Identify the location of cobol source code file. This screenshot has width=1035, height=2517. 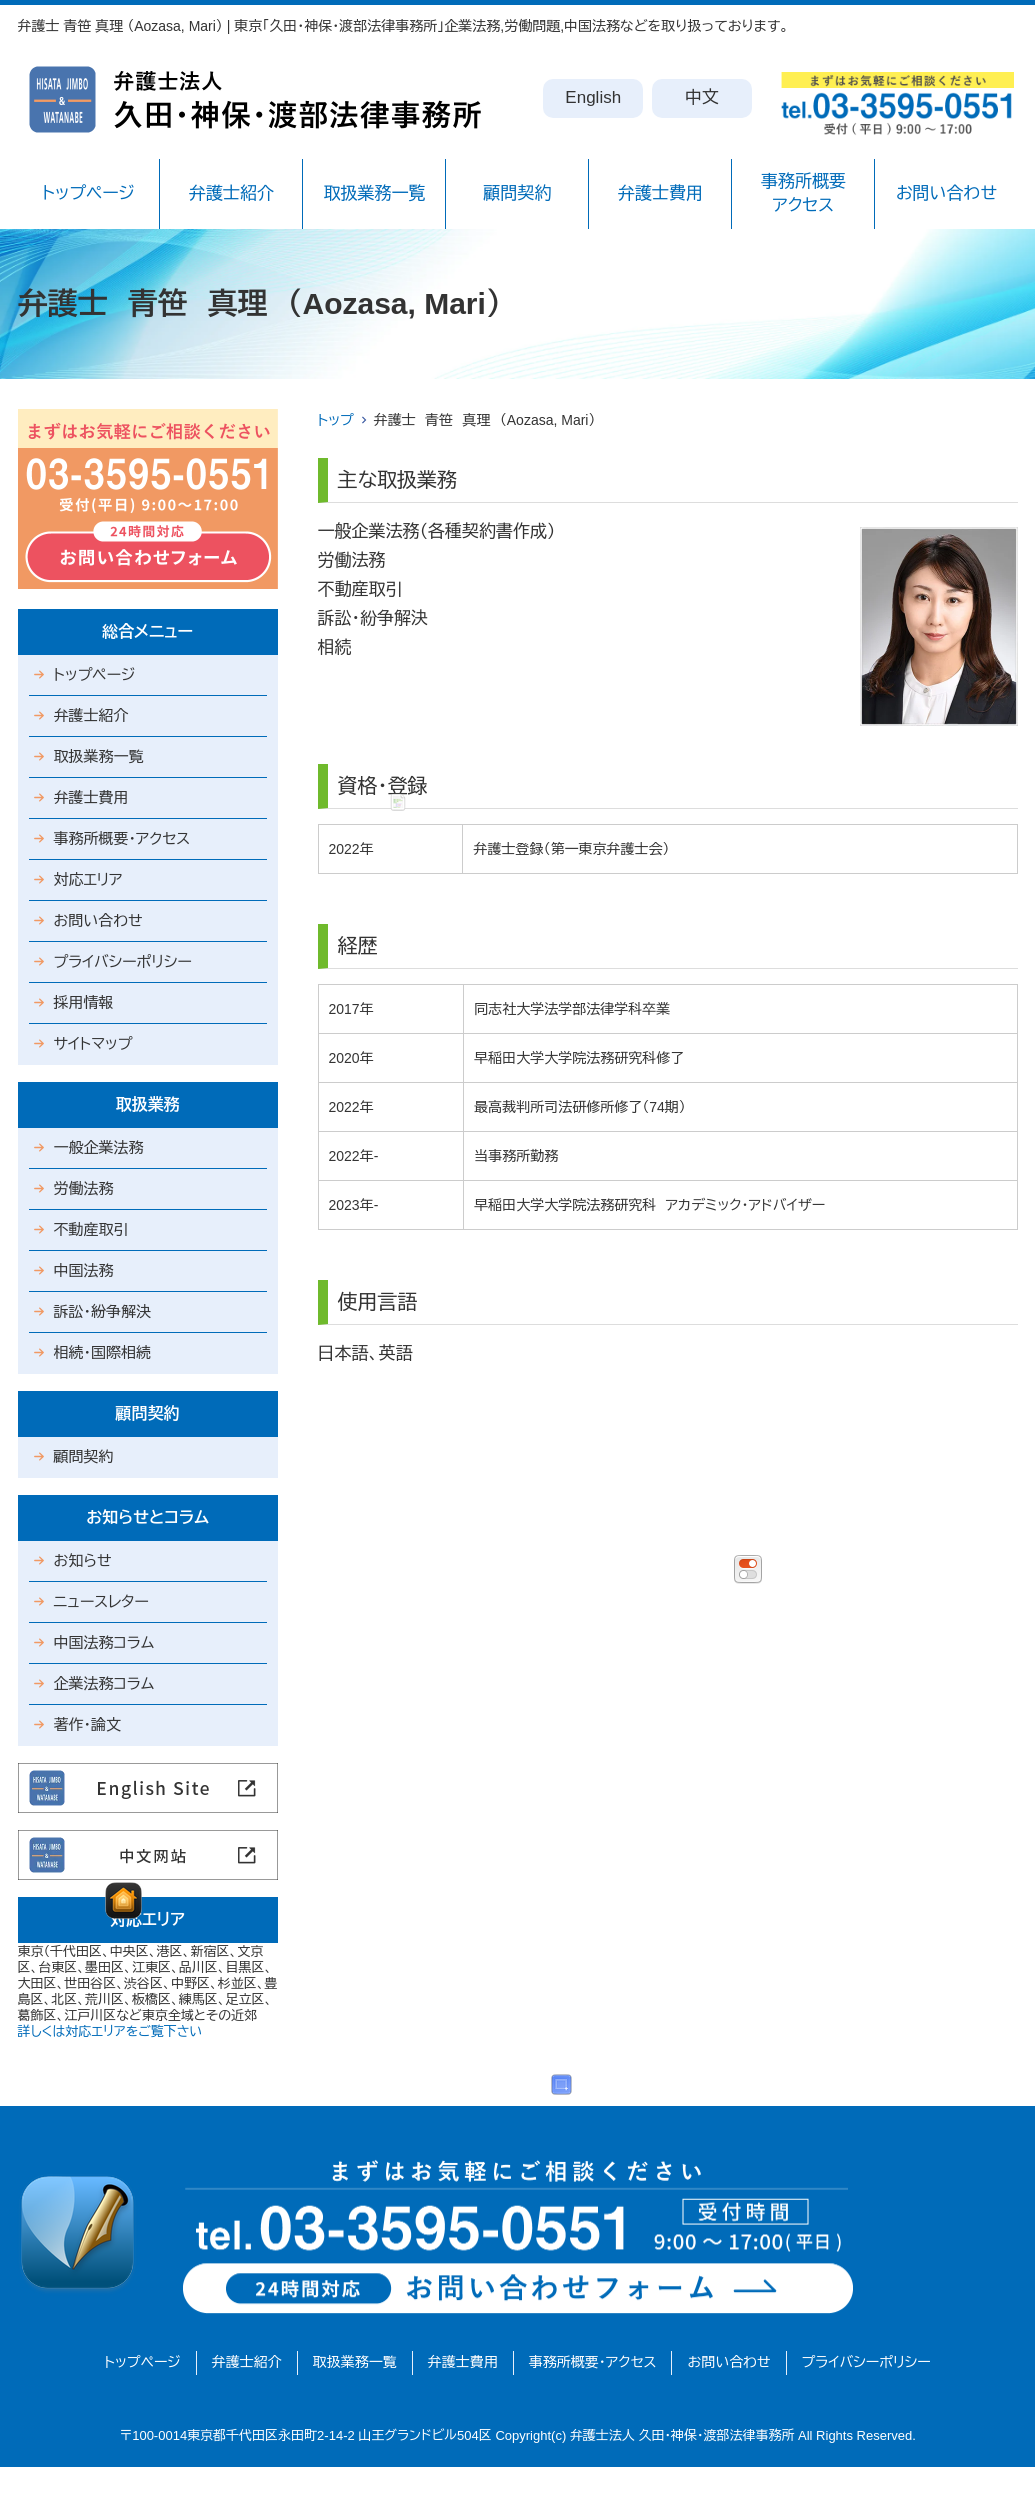
(398, 802).